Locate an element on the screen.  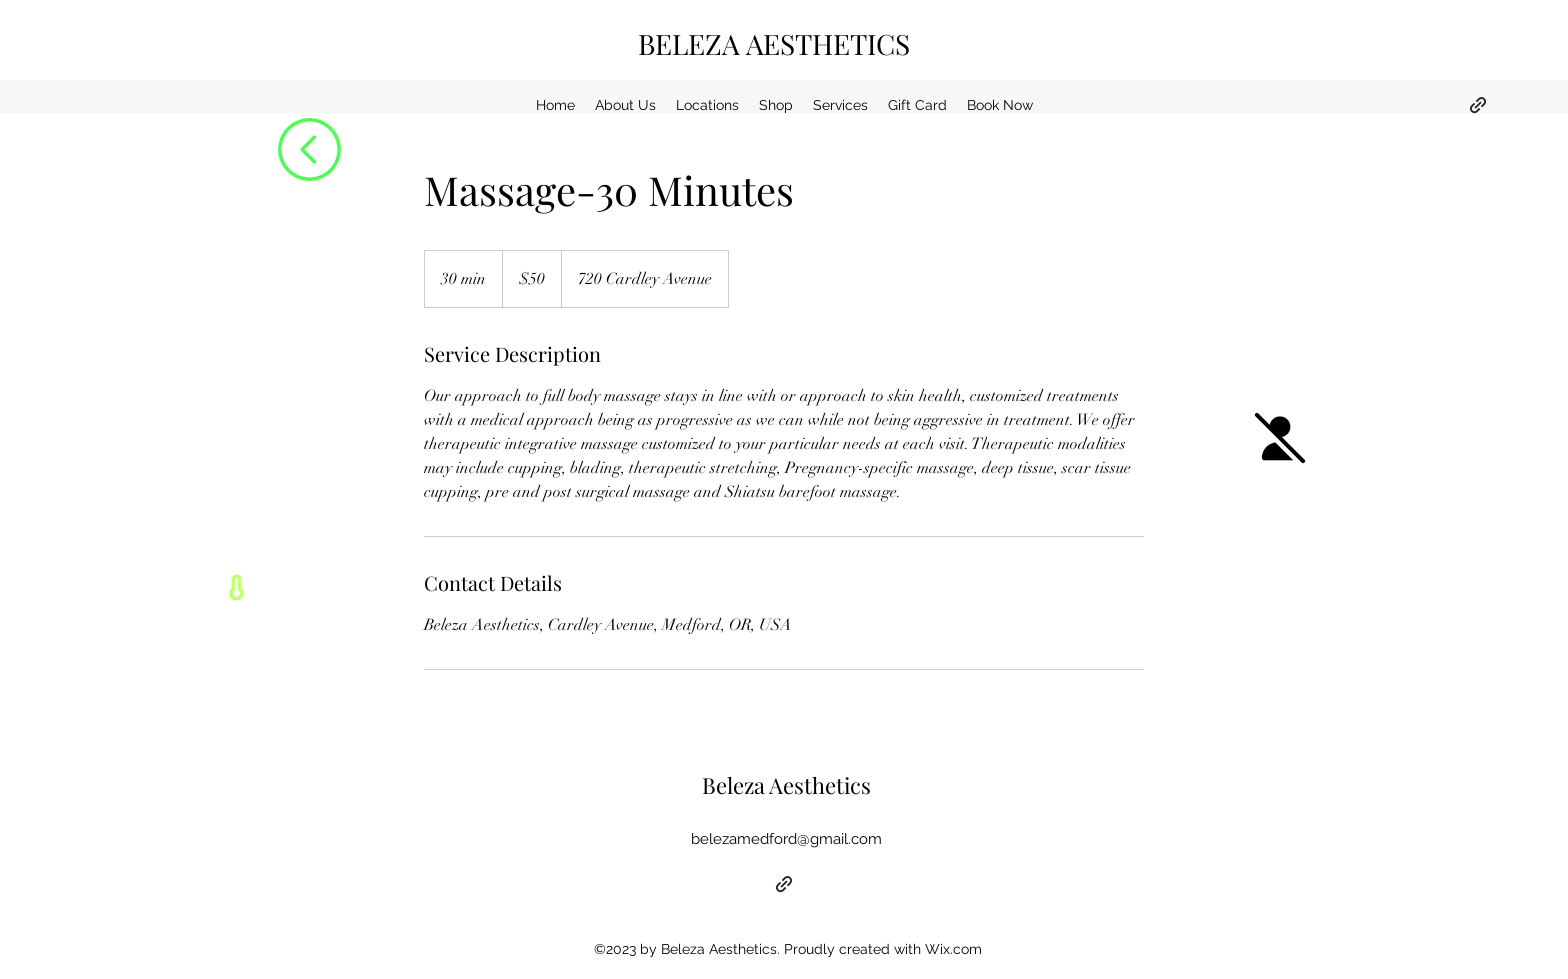
indicates maximum temperature level is located at coordinates (236, 587).